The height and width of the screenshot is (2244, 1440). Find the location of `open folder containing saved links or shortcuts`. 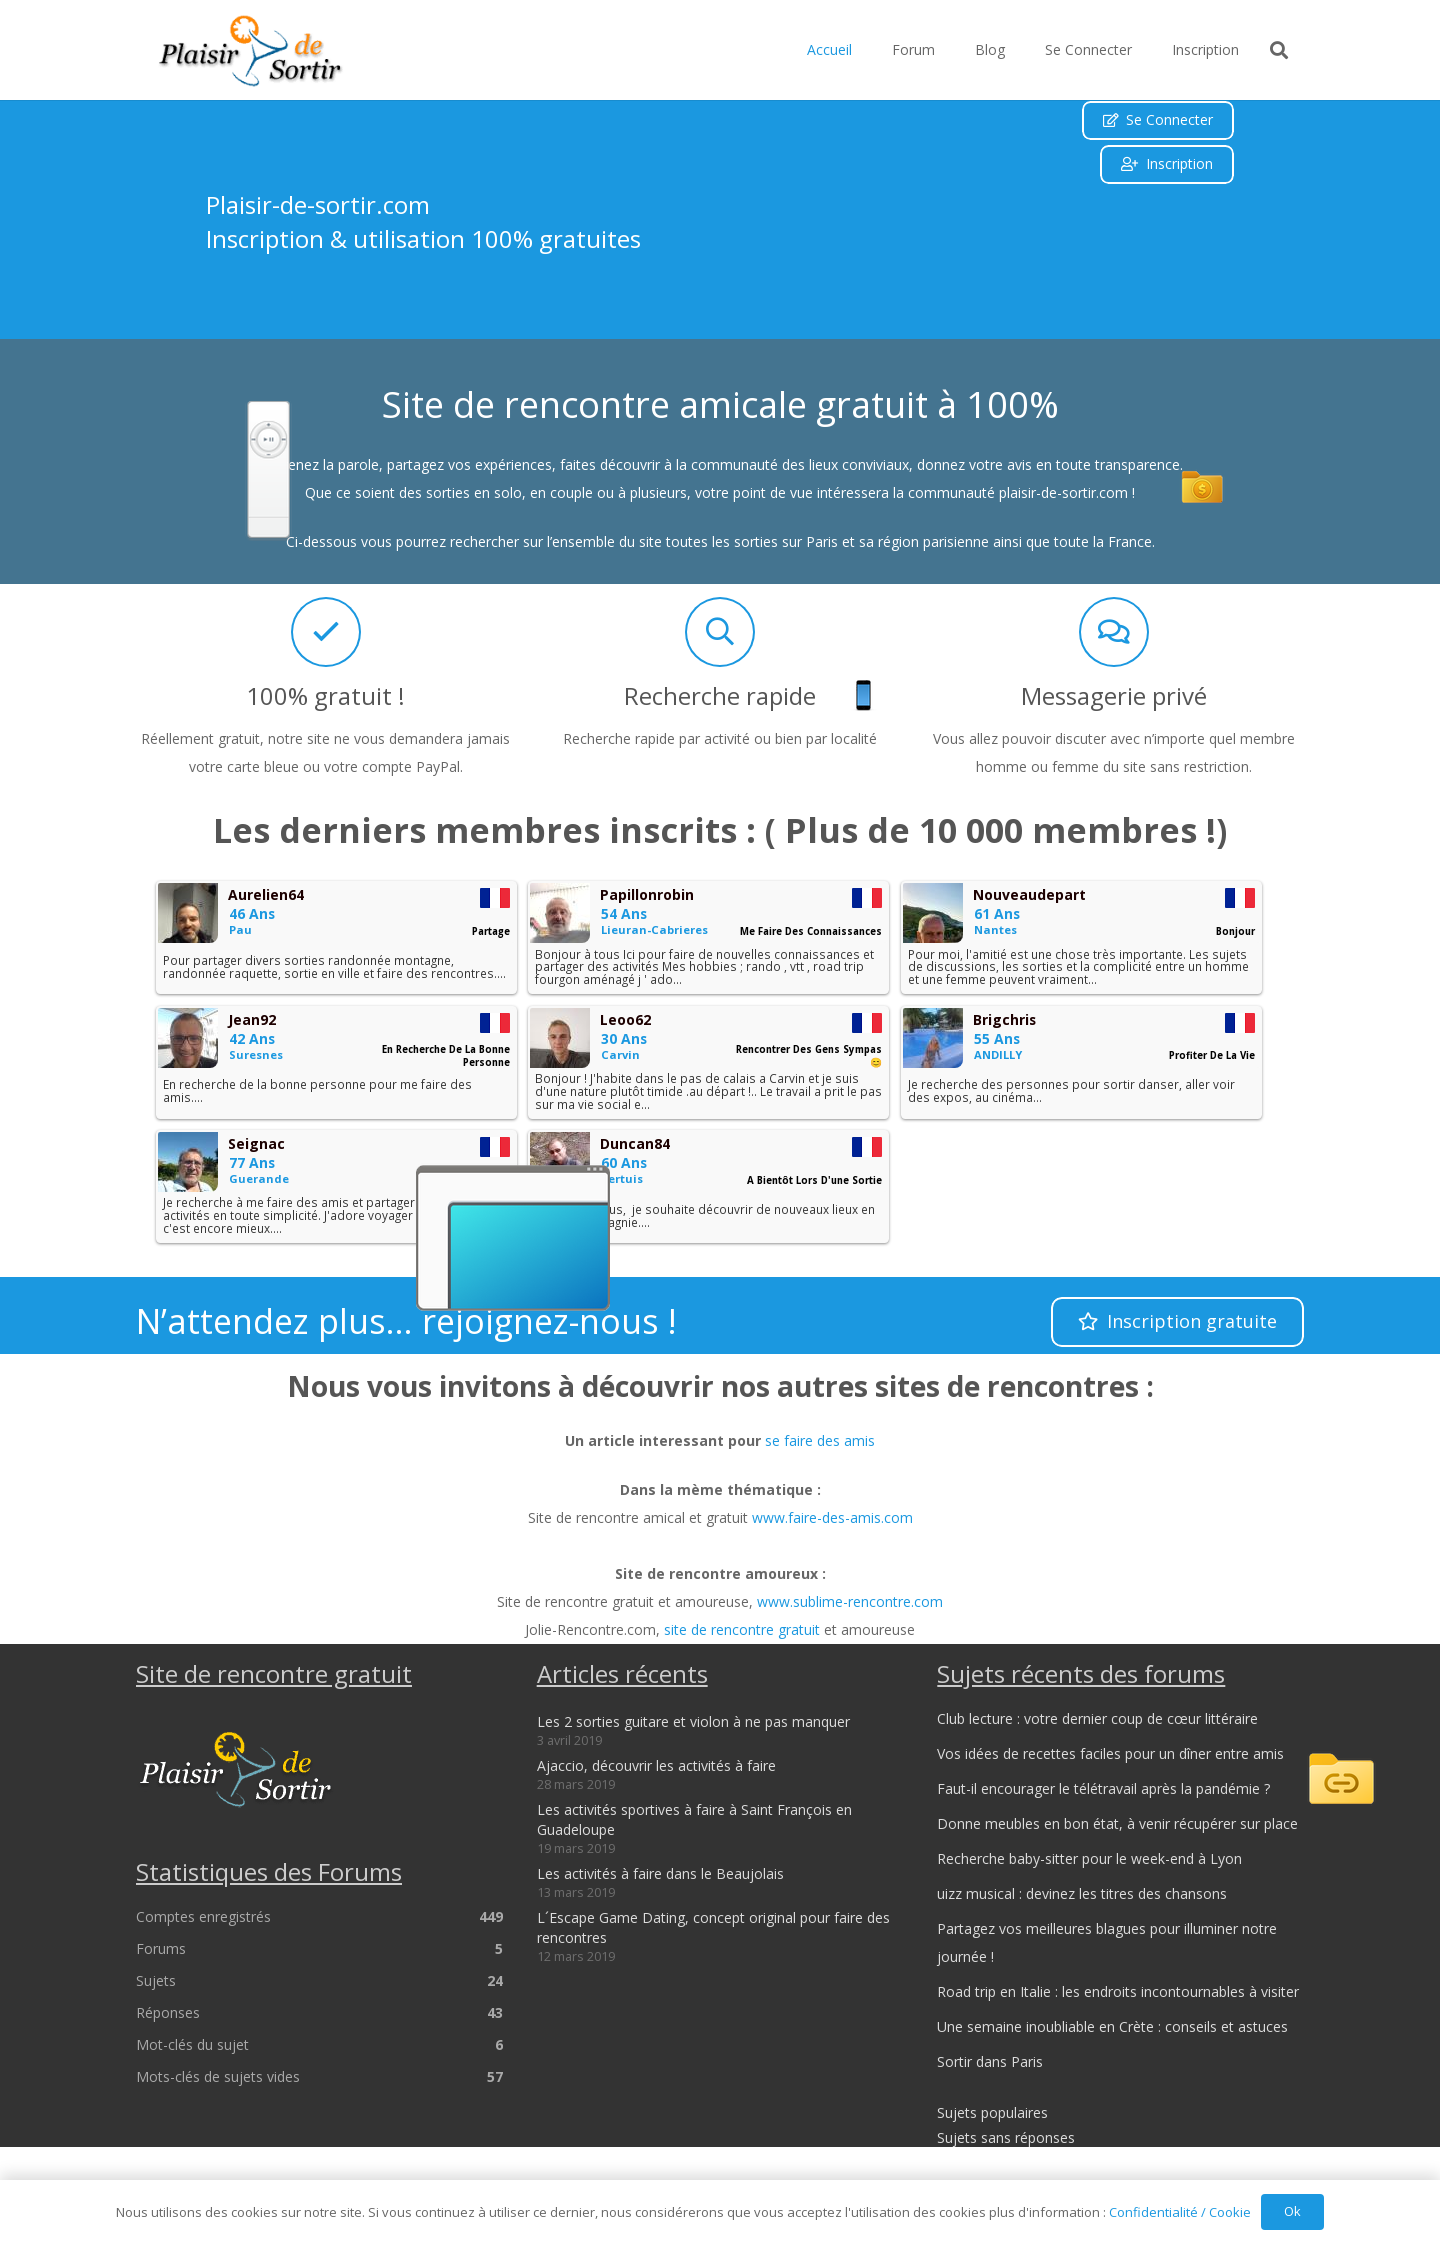

open folder containing saved links or shortcuts is located at coordinates (1341, 1780).